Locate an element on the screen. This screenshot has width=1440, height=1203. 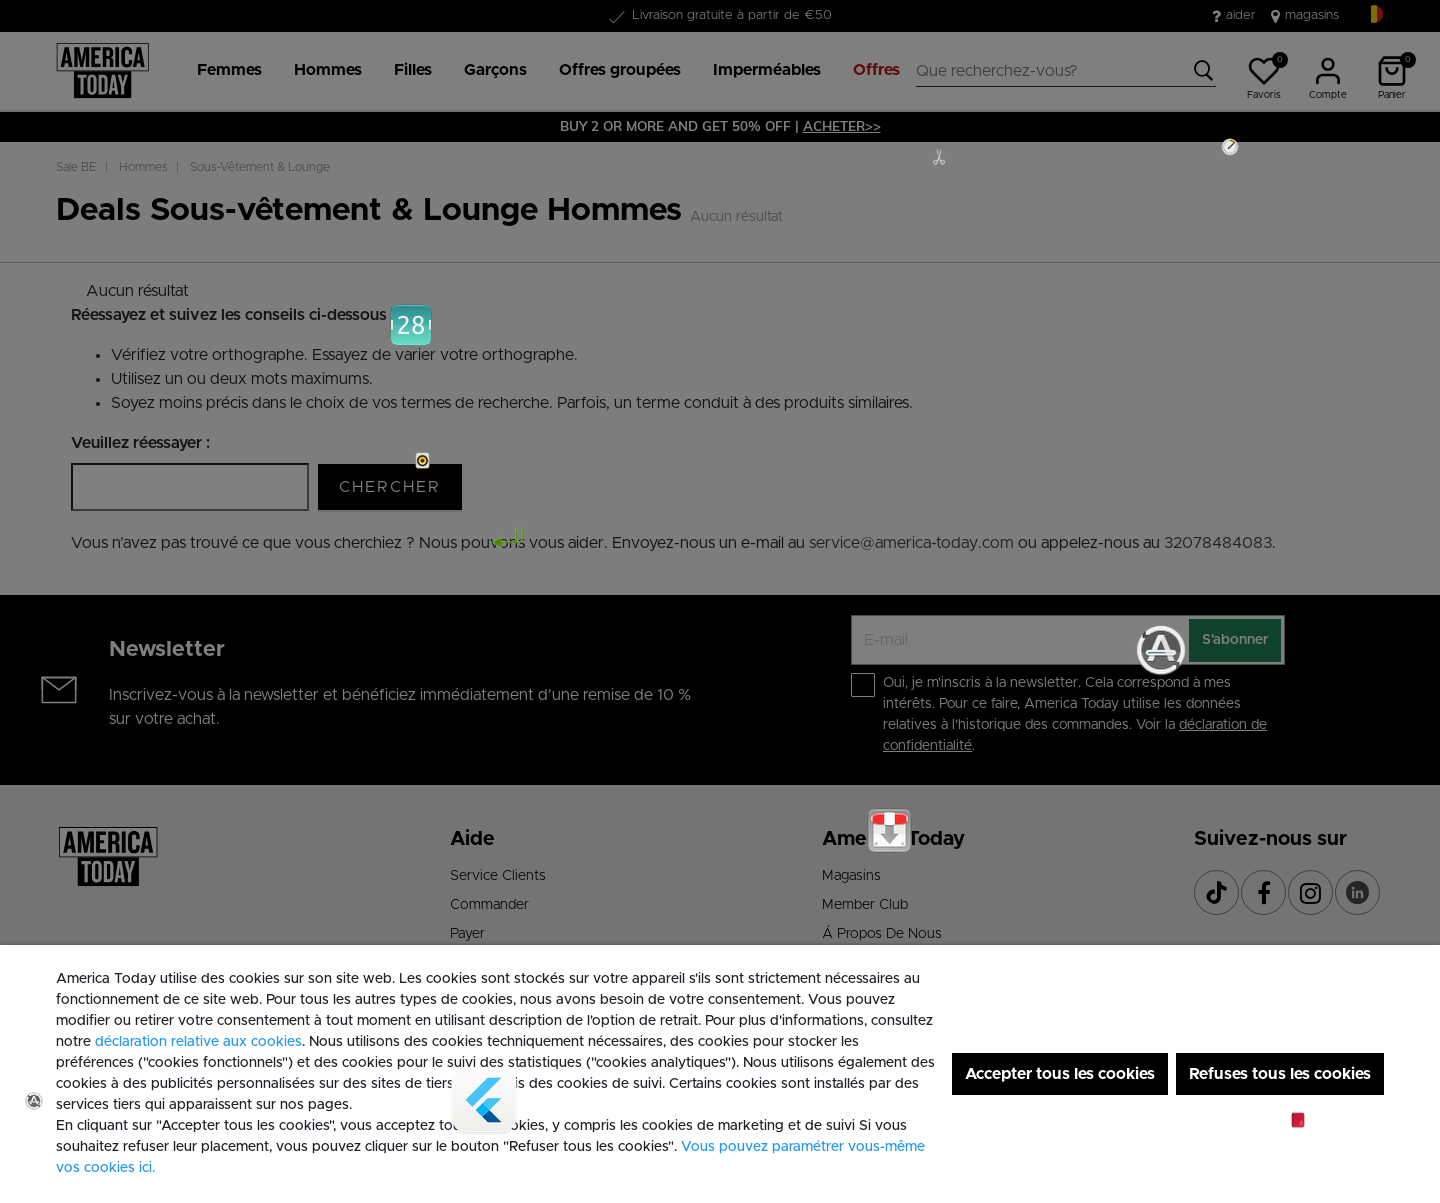
open the dictionary app is located at coordinates (1298, 1120).